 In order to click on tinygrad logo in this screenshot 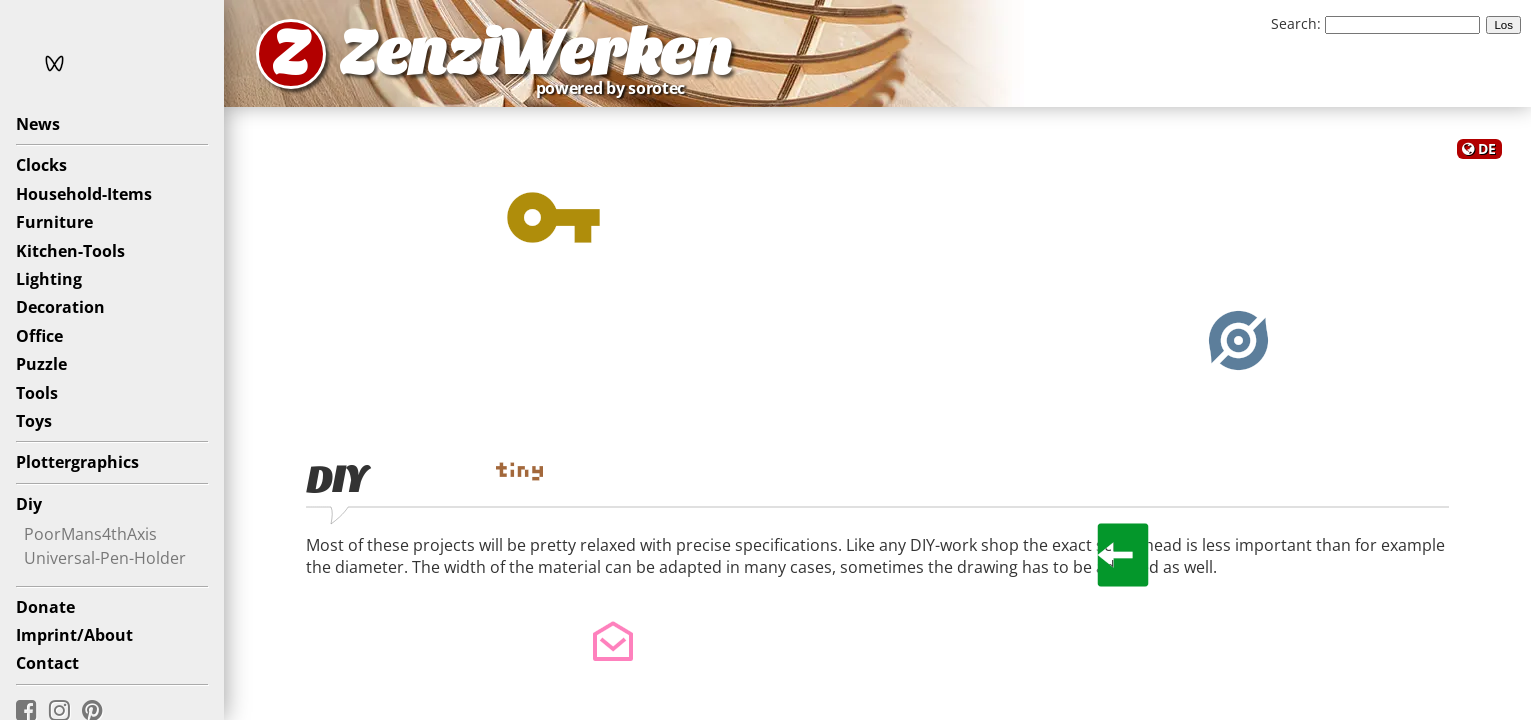, I will do `click(519, 471)`.